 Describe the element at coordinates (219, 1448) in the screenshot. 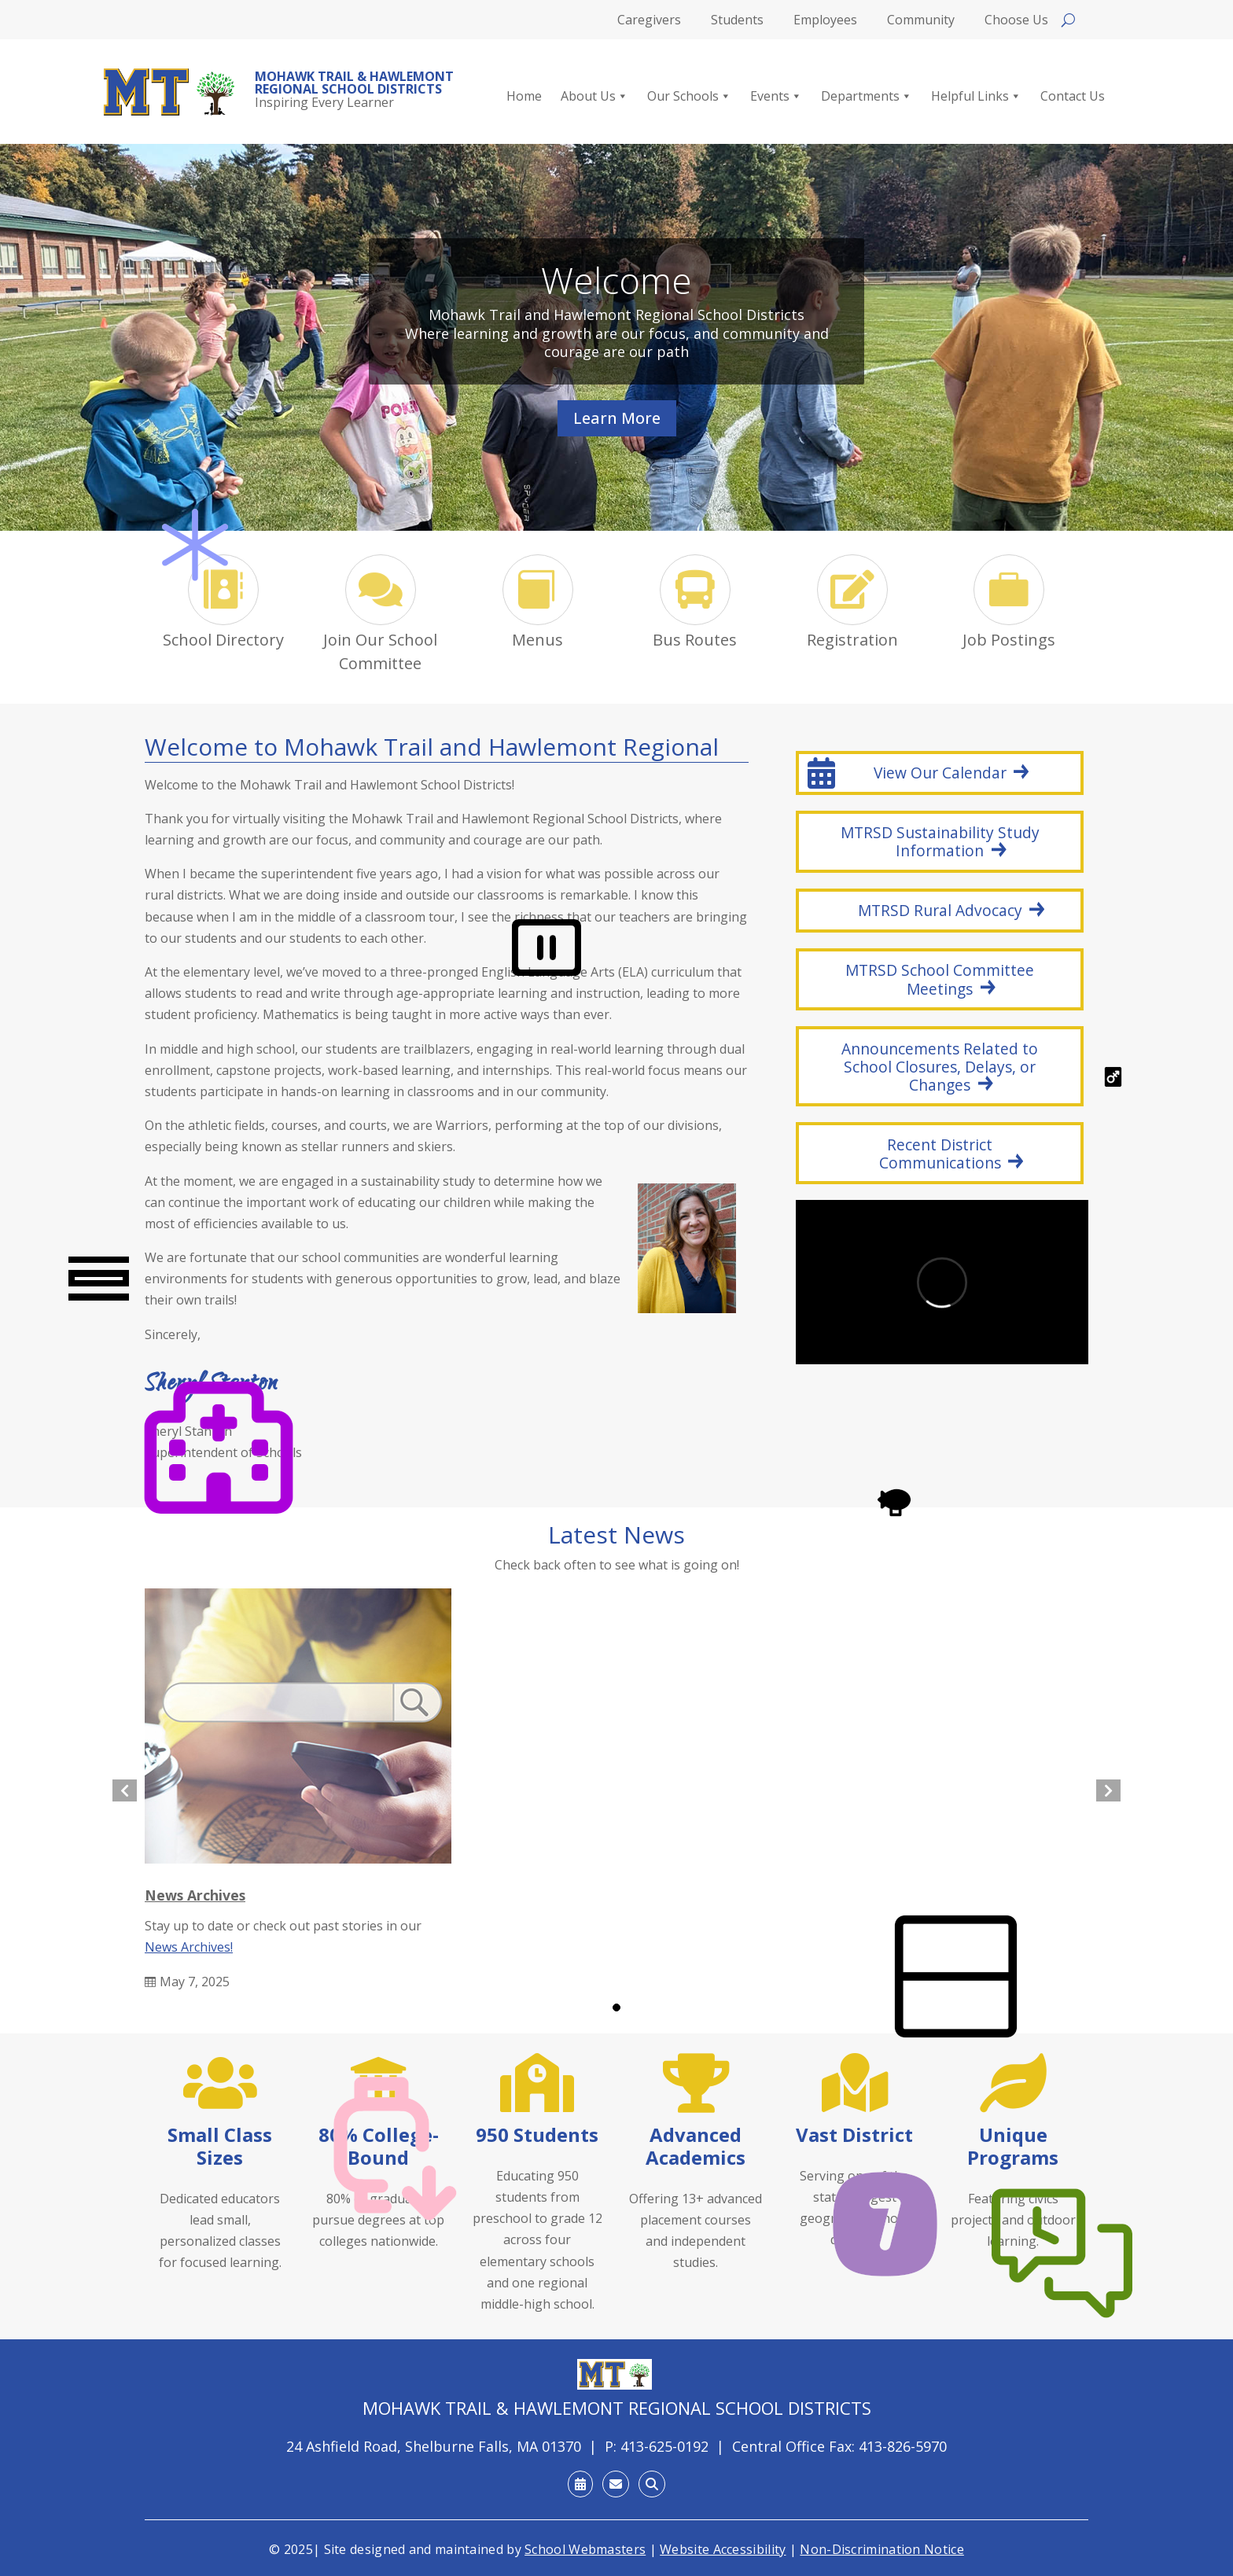

I see `find nearby hospitals or medical facilities` at that location.